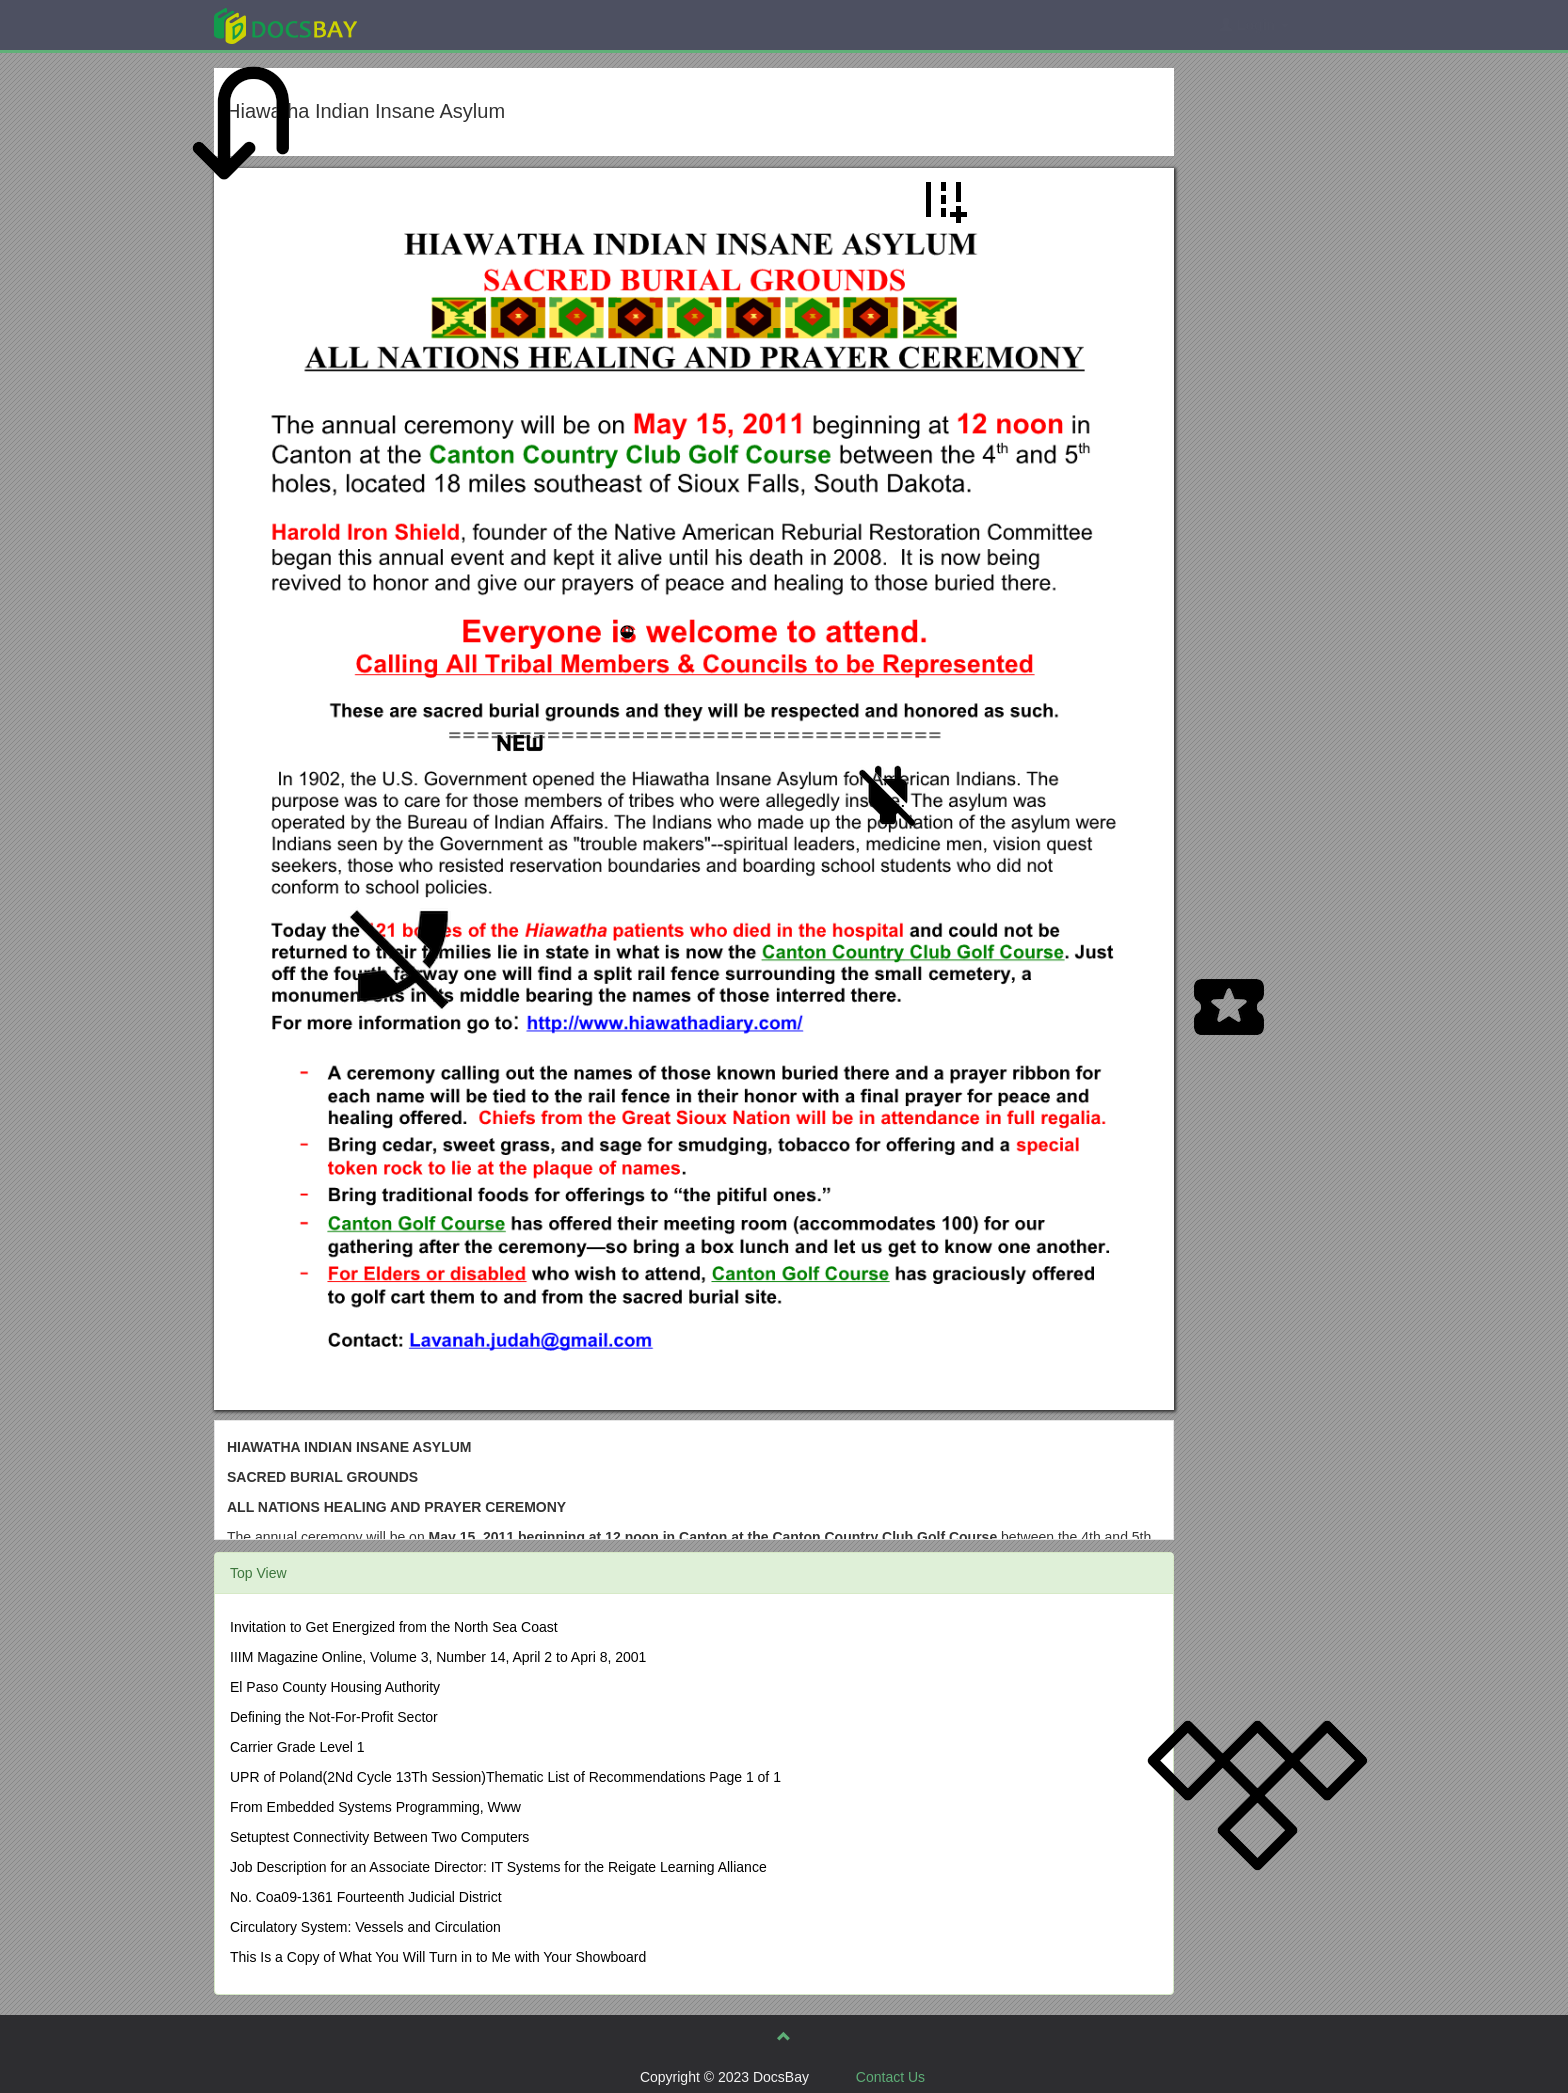  Describe the element at coordinates (520, 743) in the screenshot. I see `indicates new content or recently added items` at that location.